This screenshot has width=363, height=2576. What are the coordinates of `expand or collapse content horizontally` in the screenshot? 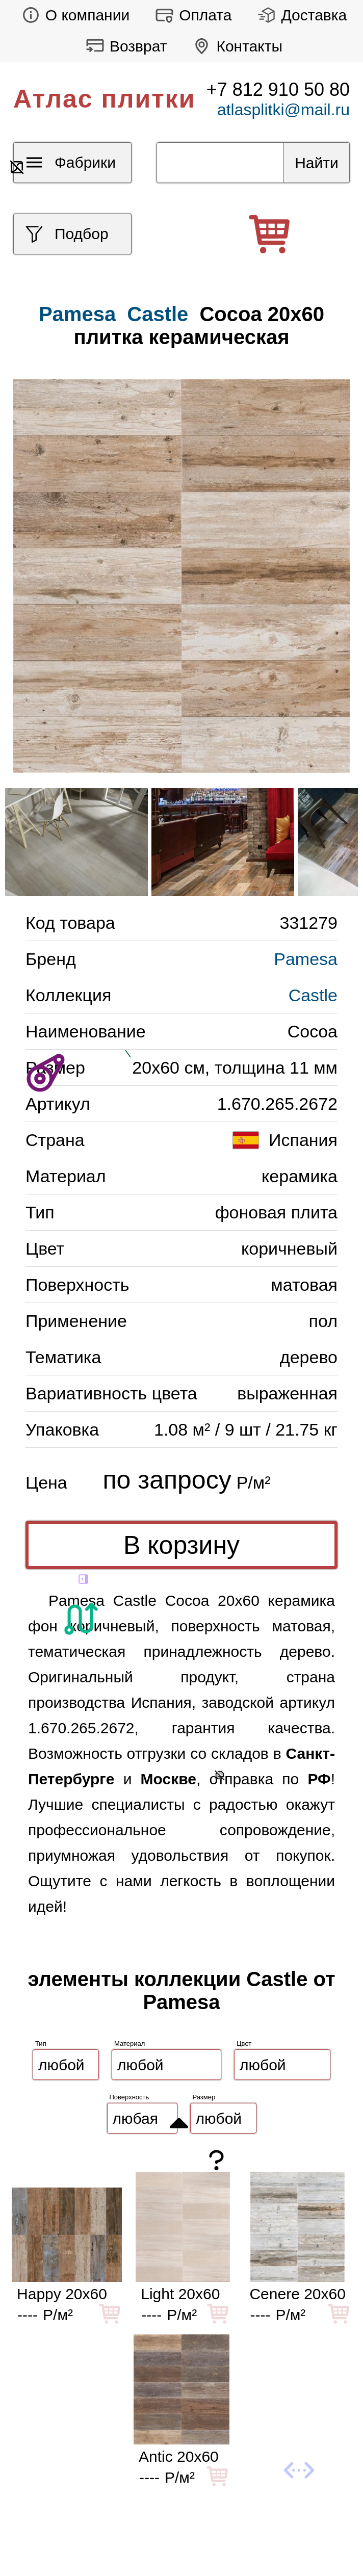 It's located at (299, 2470).